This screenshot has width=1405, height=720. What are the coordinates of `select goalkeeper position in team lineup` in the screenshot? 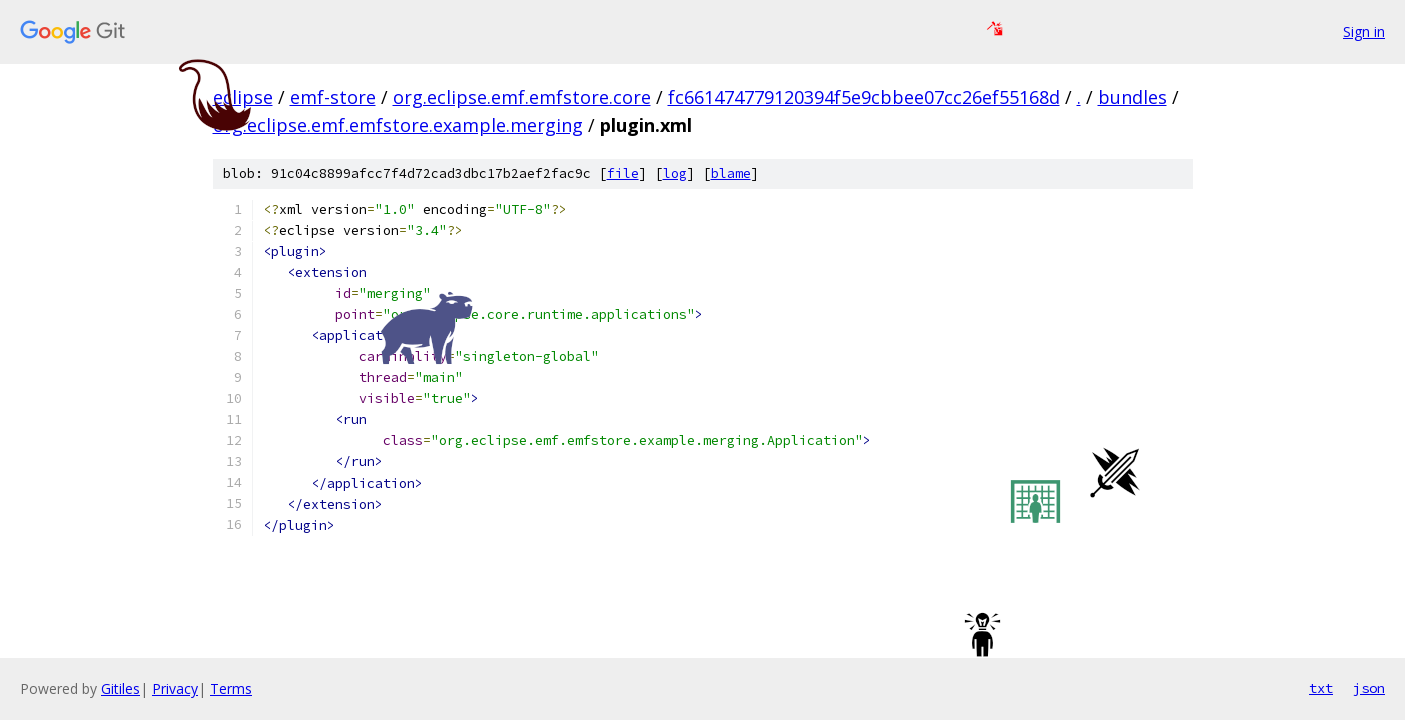 It's located at (1035, 498).